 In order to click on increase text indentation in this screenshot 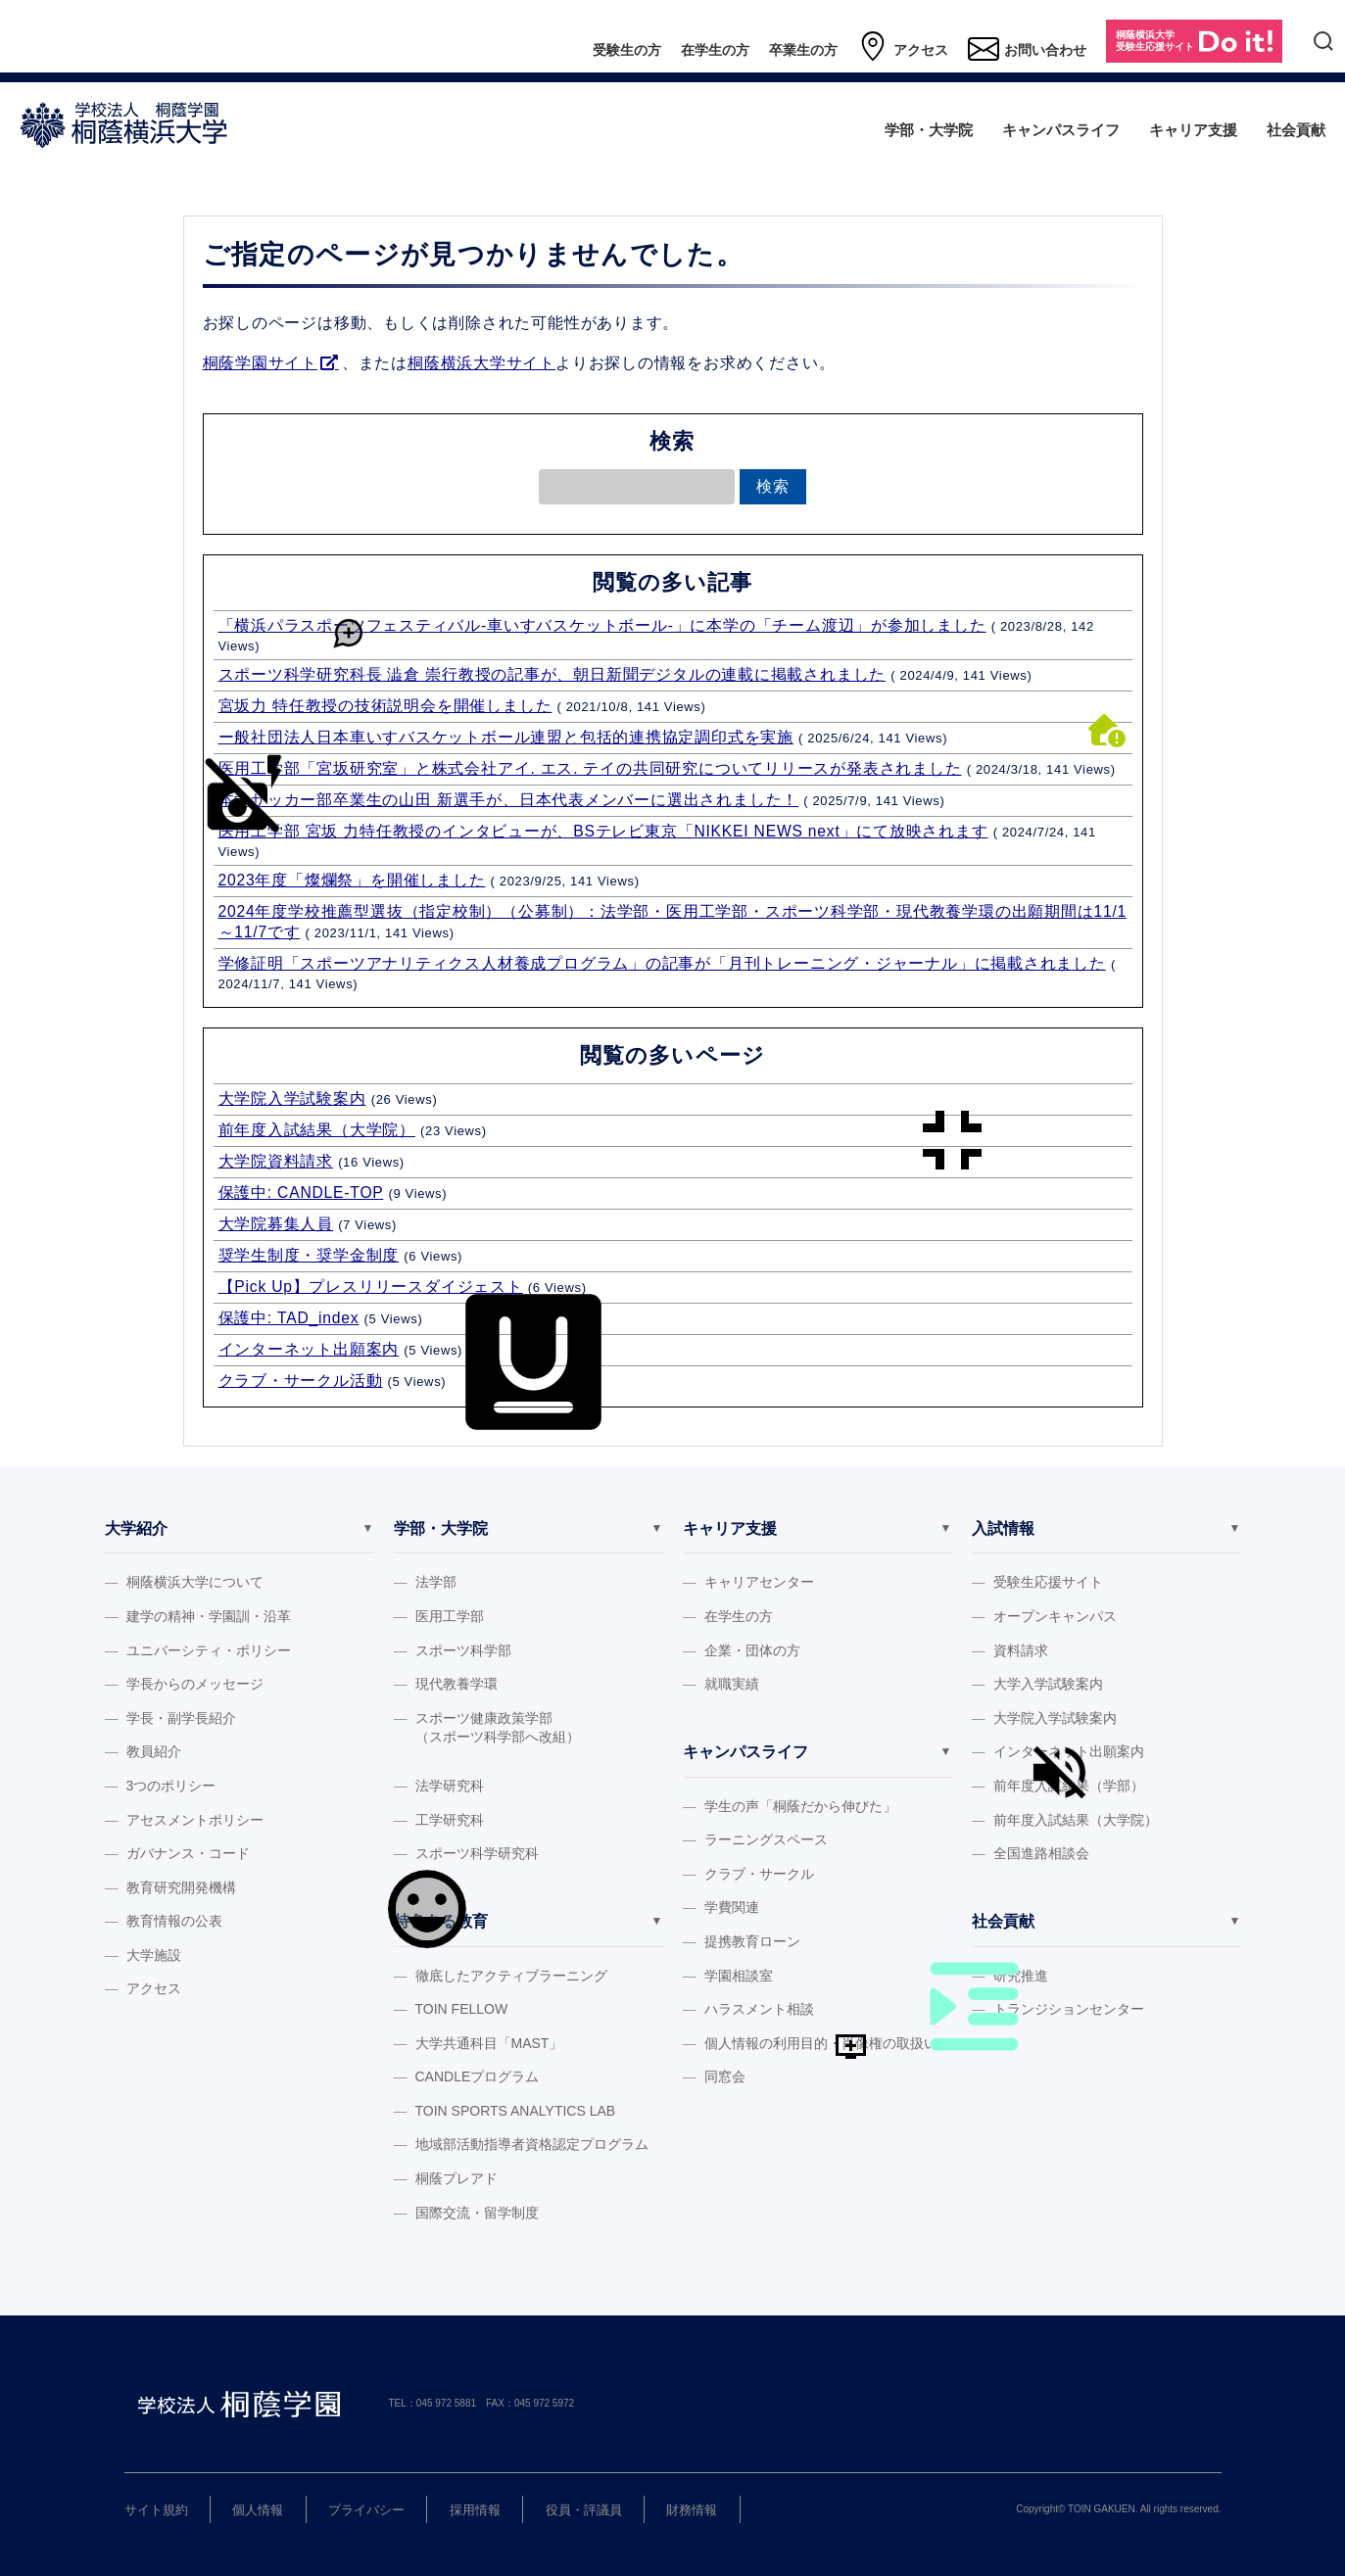, I will do `click(974, 2006)`.